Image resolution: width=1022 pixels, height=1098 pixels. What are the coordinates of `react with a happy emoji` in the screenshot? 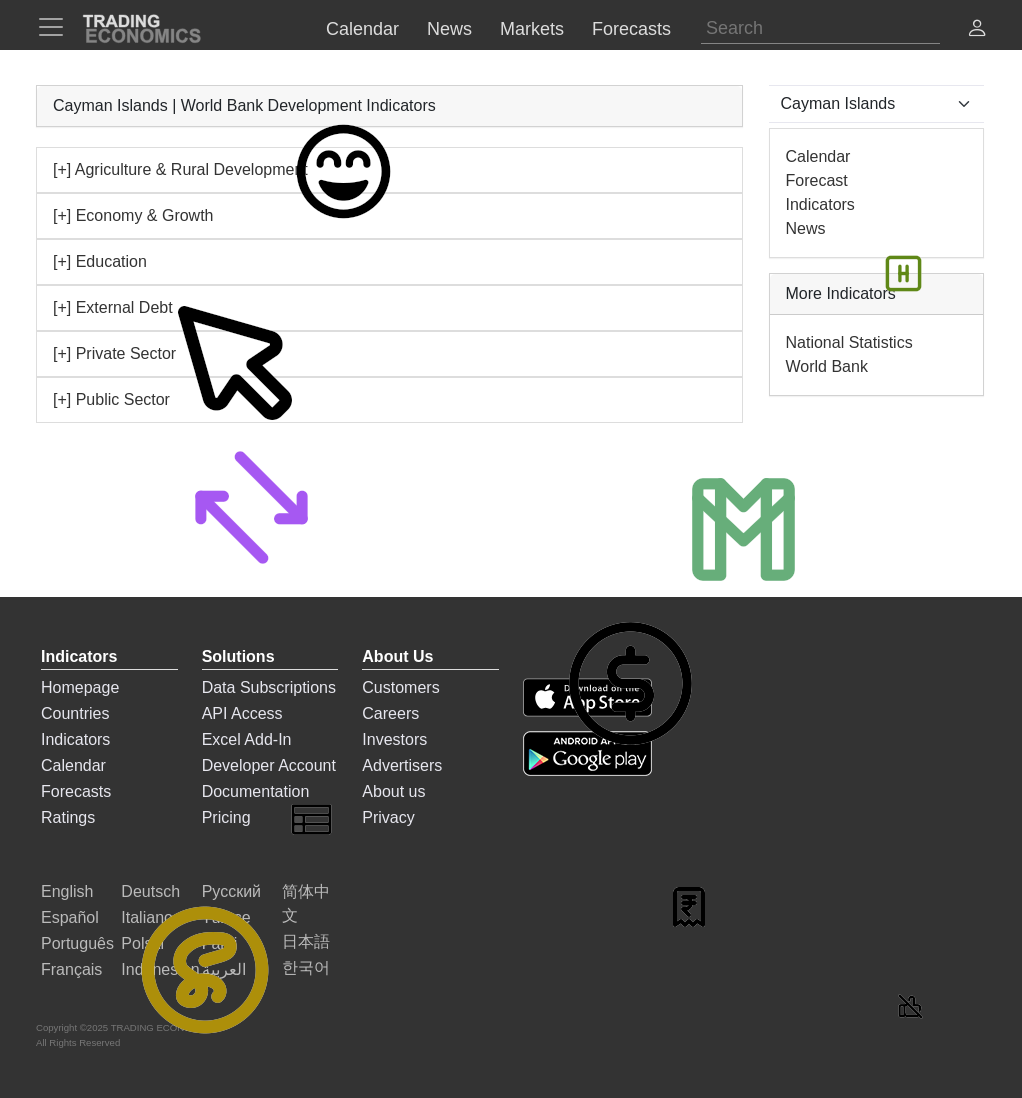 It's located at (343, 171).